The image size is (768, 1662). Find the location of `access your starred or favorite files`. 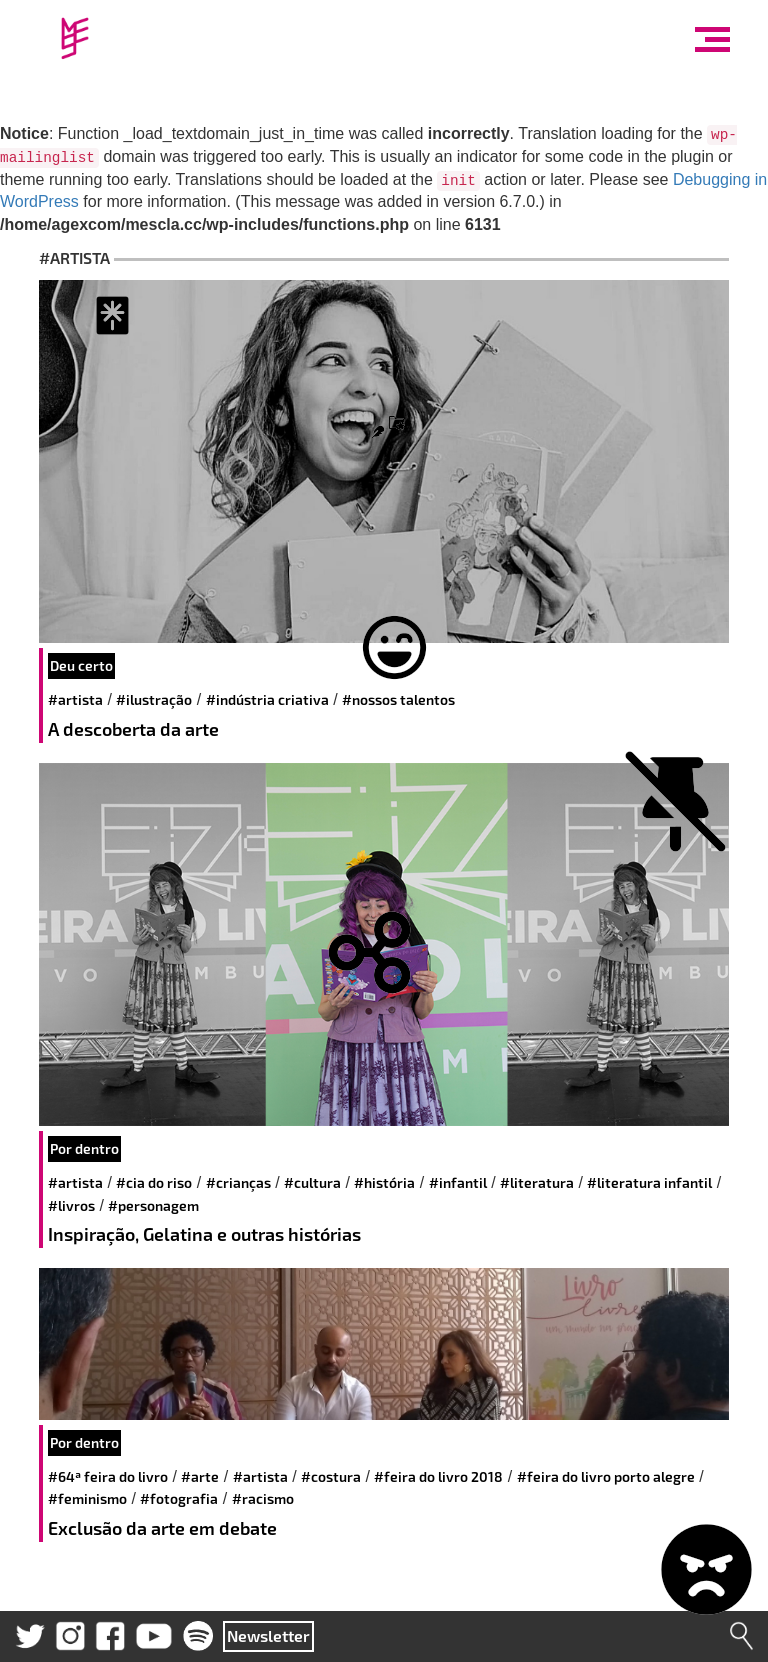

access your starred or favorite files is located at coordinates (396, 422).